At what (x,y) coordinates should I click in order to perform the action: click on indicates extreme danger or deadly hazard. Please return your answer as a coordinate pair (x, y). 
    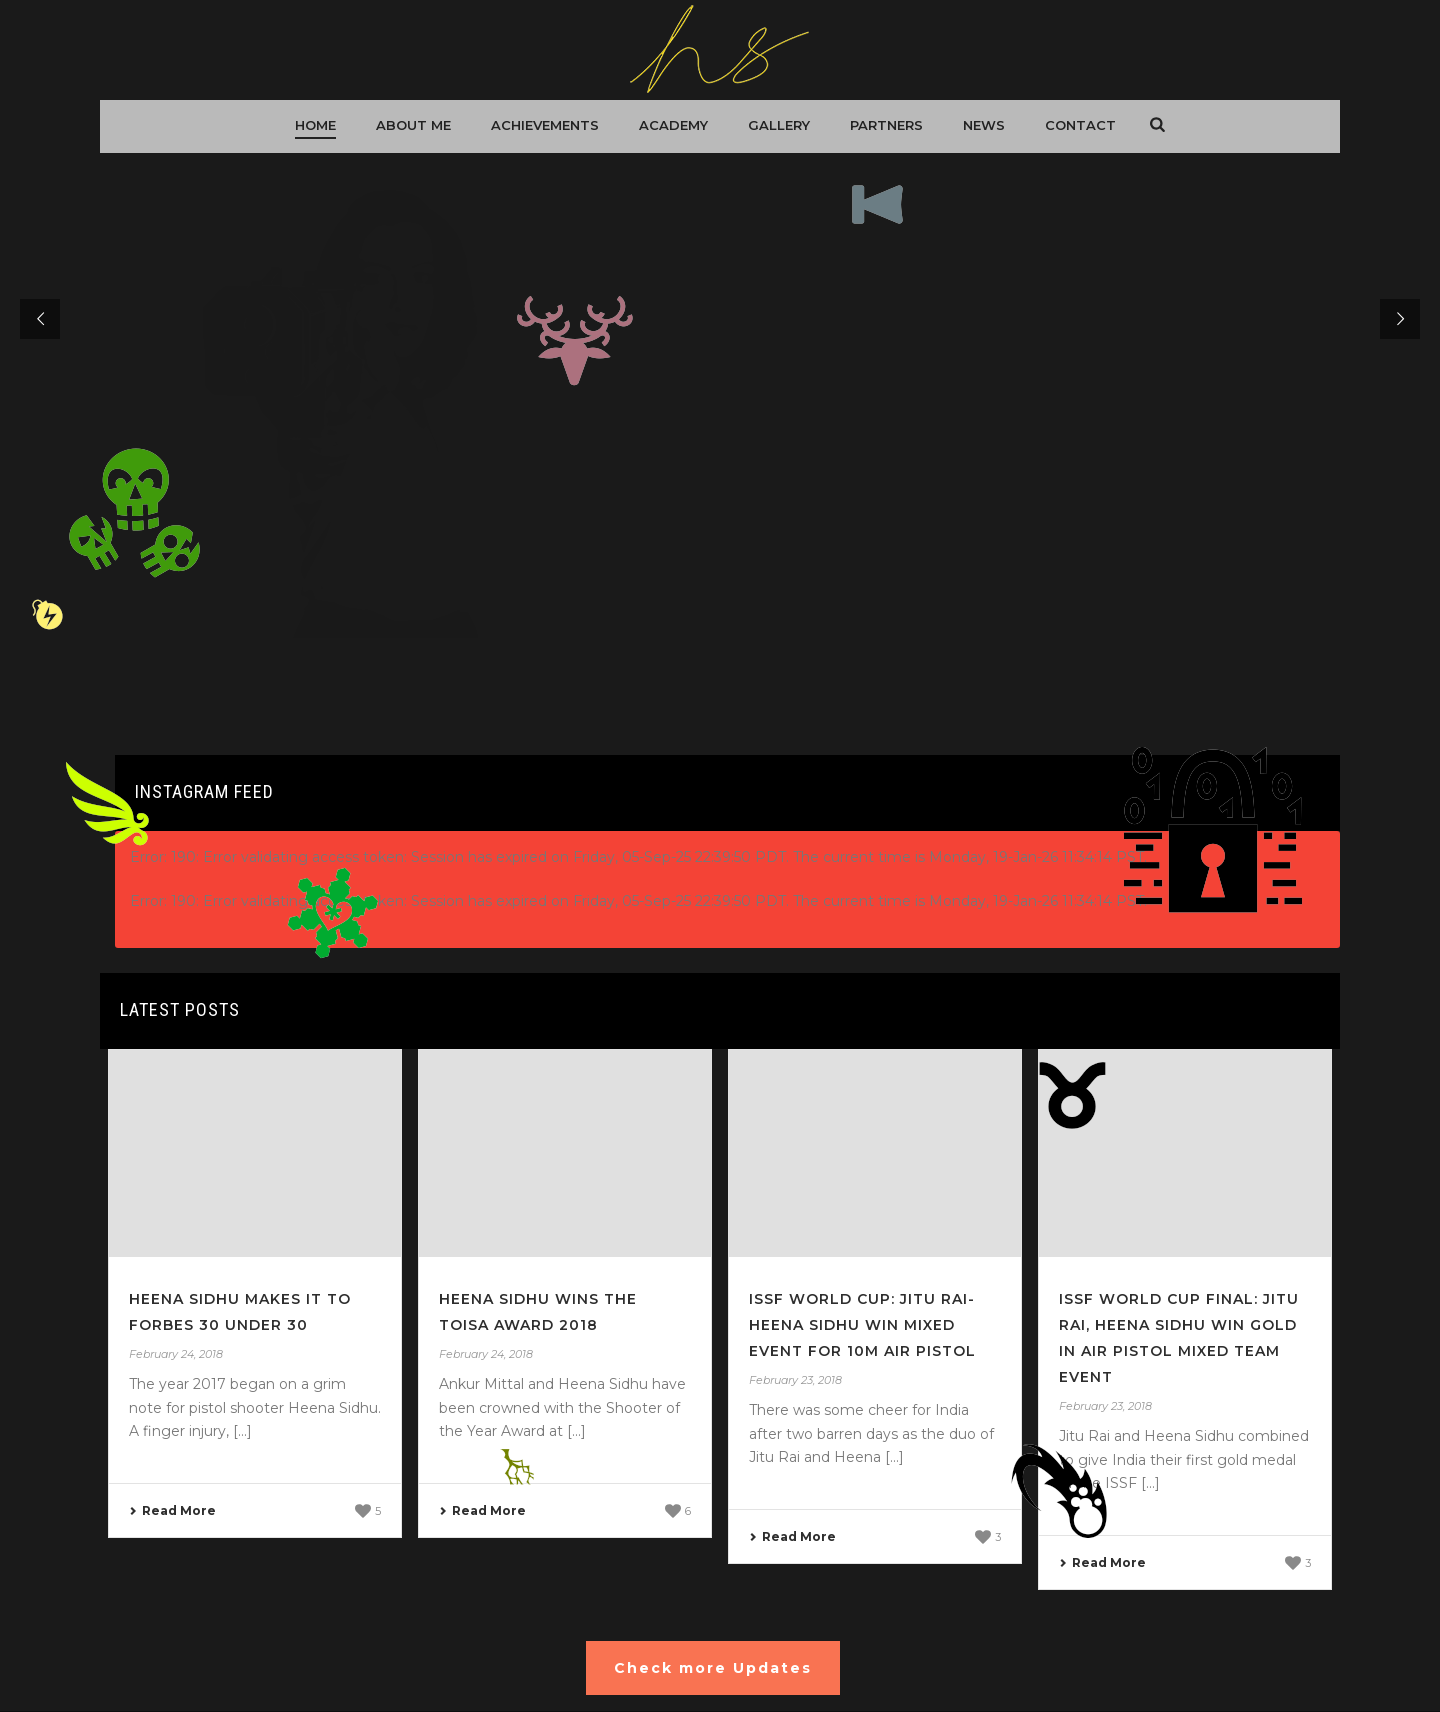
    Looking at the image, I should click on (134, 513).